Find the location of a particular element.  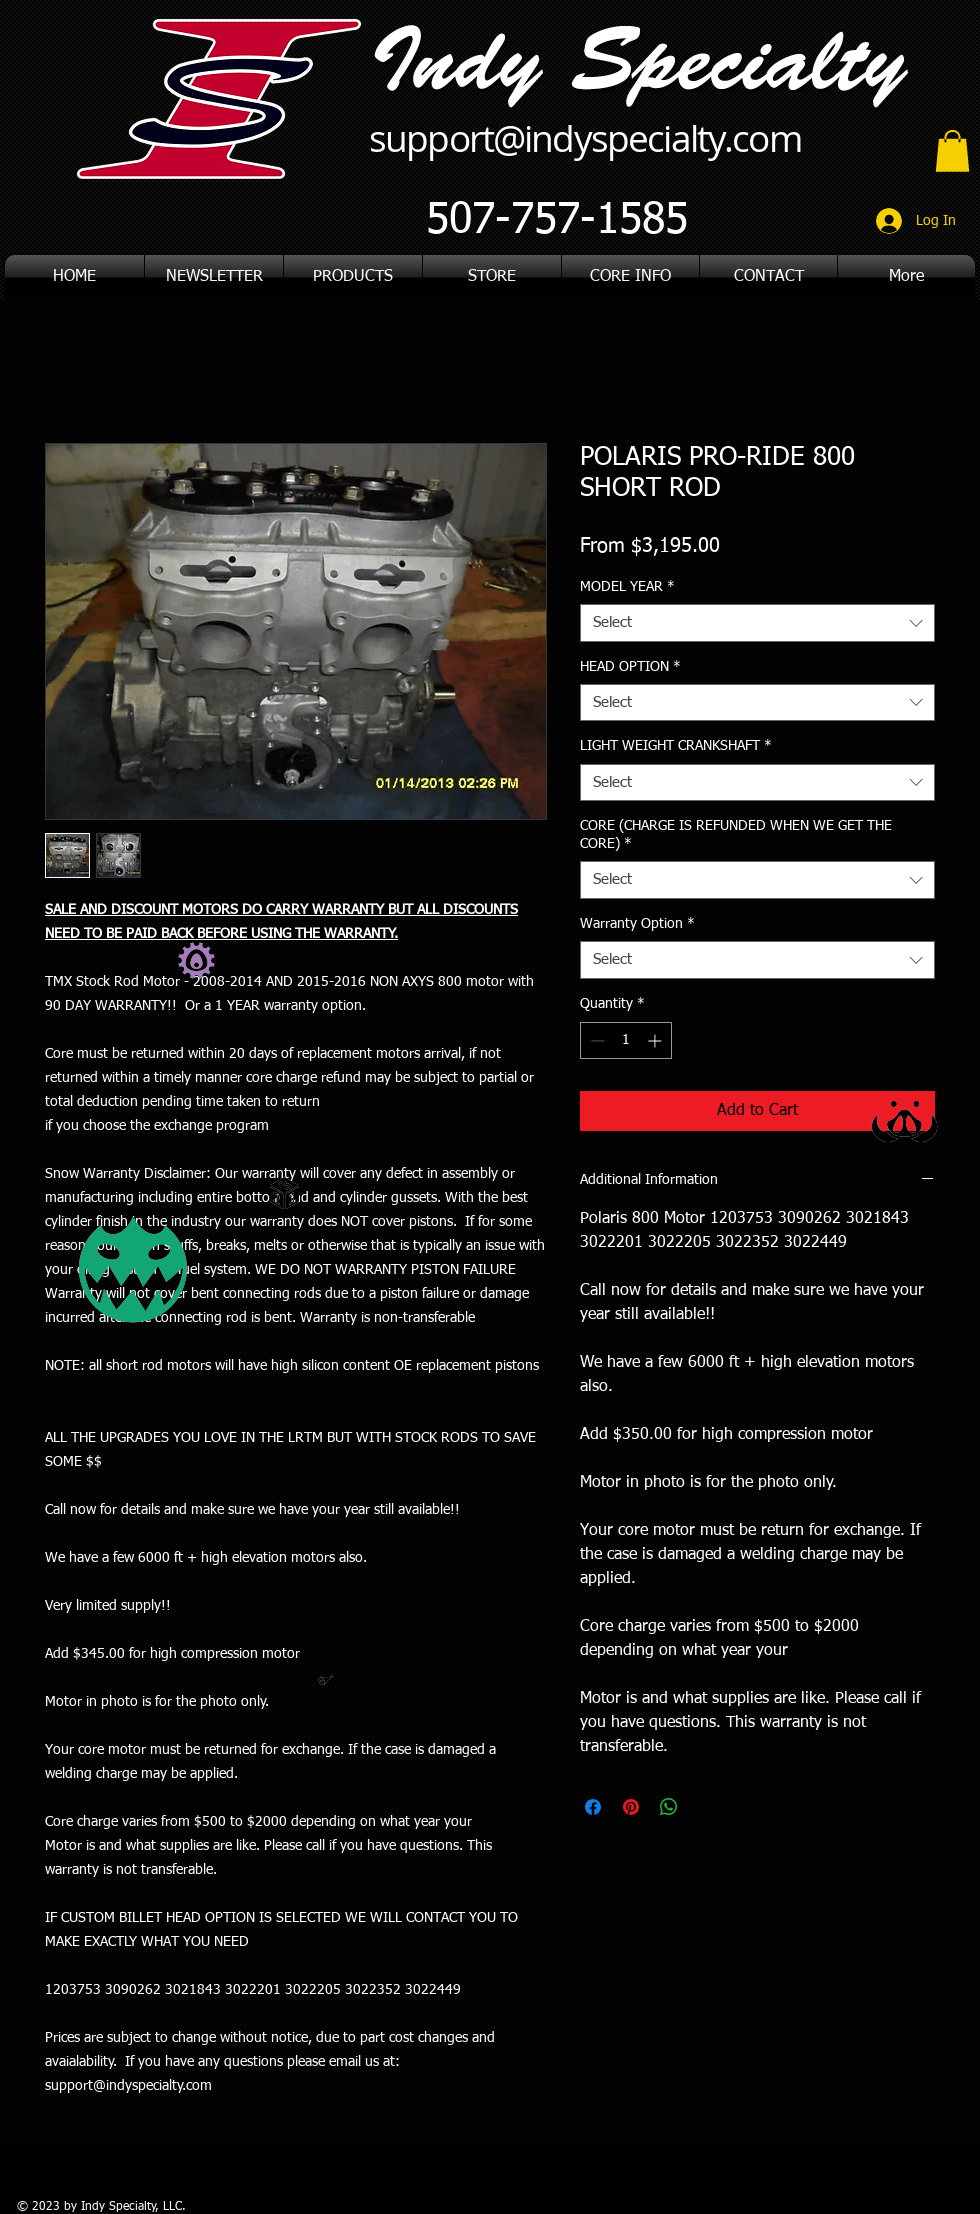

food item in a game inventory is located at coordinates (326, 1680).